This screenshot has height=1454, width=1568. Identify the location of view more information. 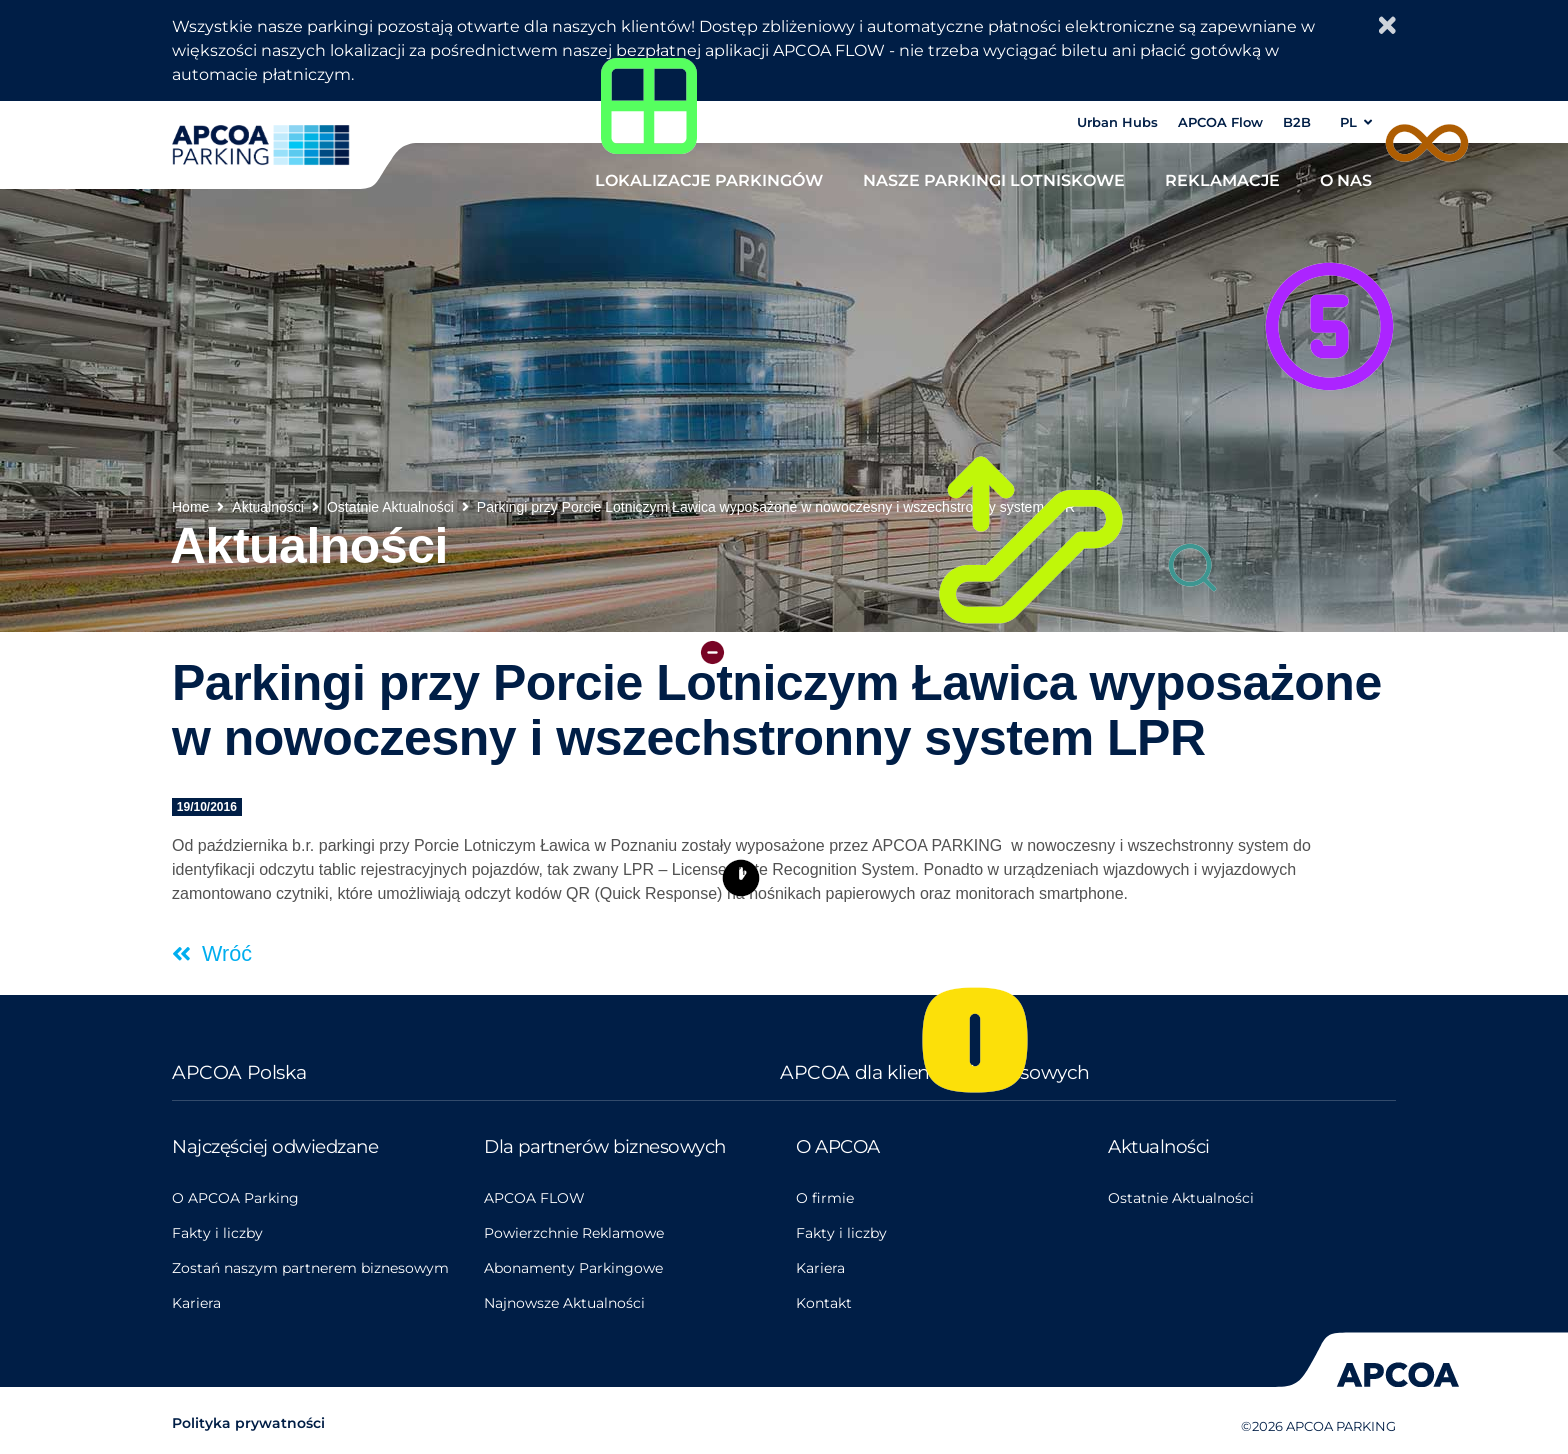
(975, 1040).